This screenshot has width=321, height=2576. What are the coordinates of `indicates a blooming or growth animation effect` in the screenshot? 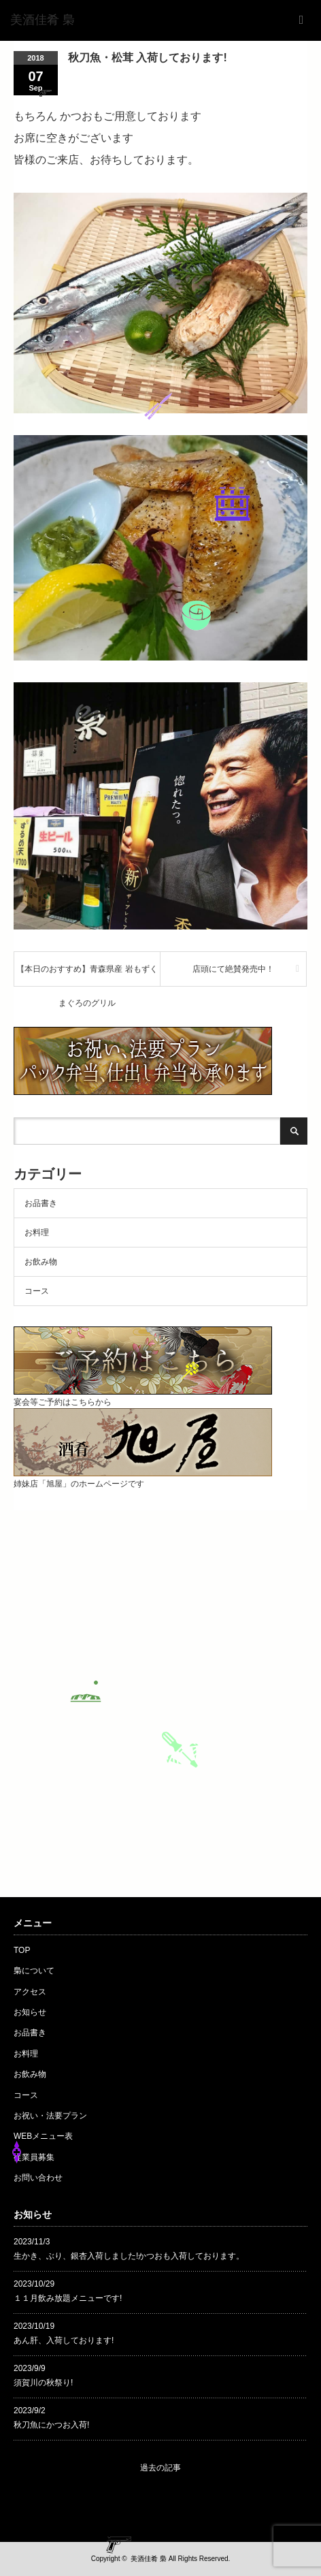 It's located at (196, 615).